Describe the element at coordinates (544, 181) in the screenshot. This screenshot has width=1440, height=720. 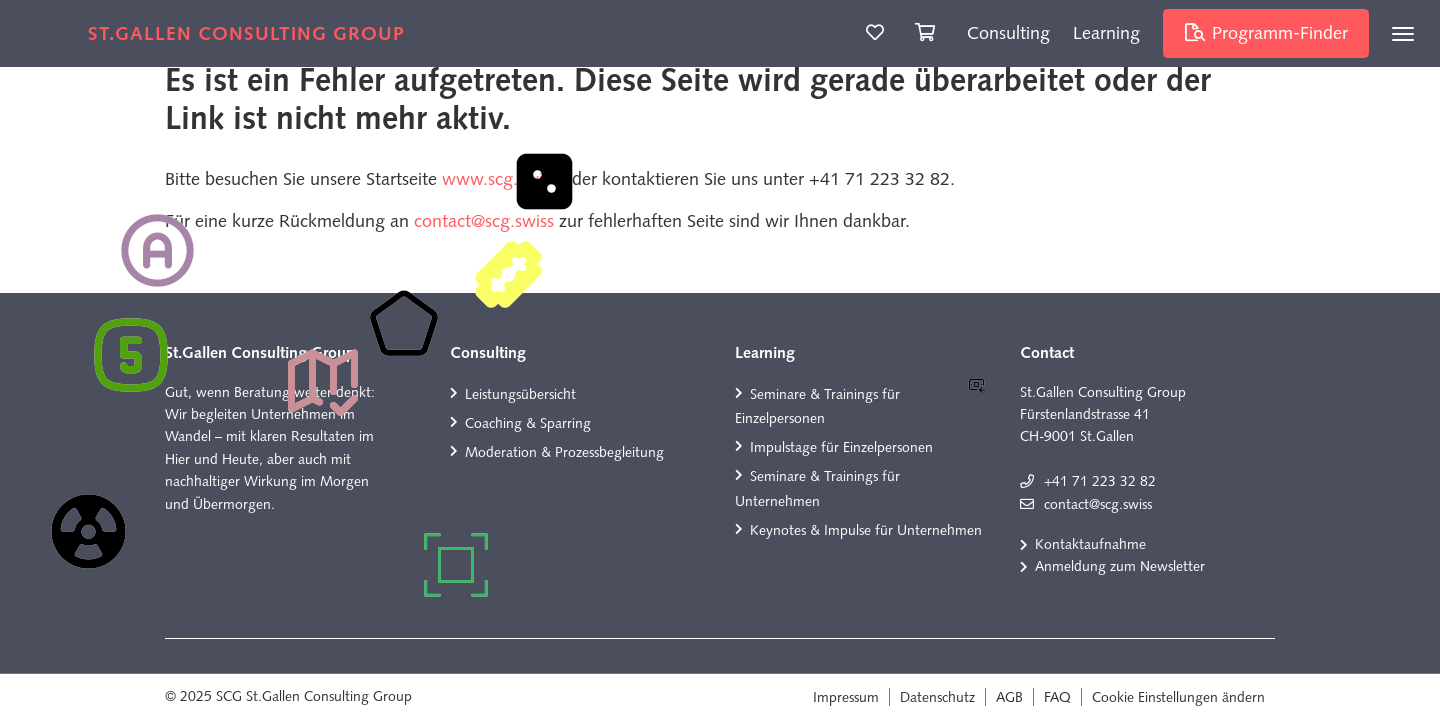
I see `roll dice or generate random number` at that location.